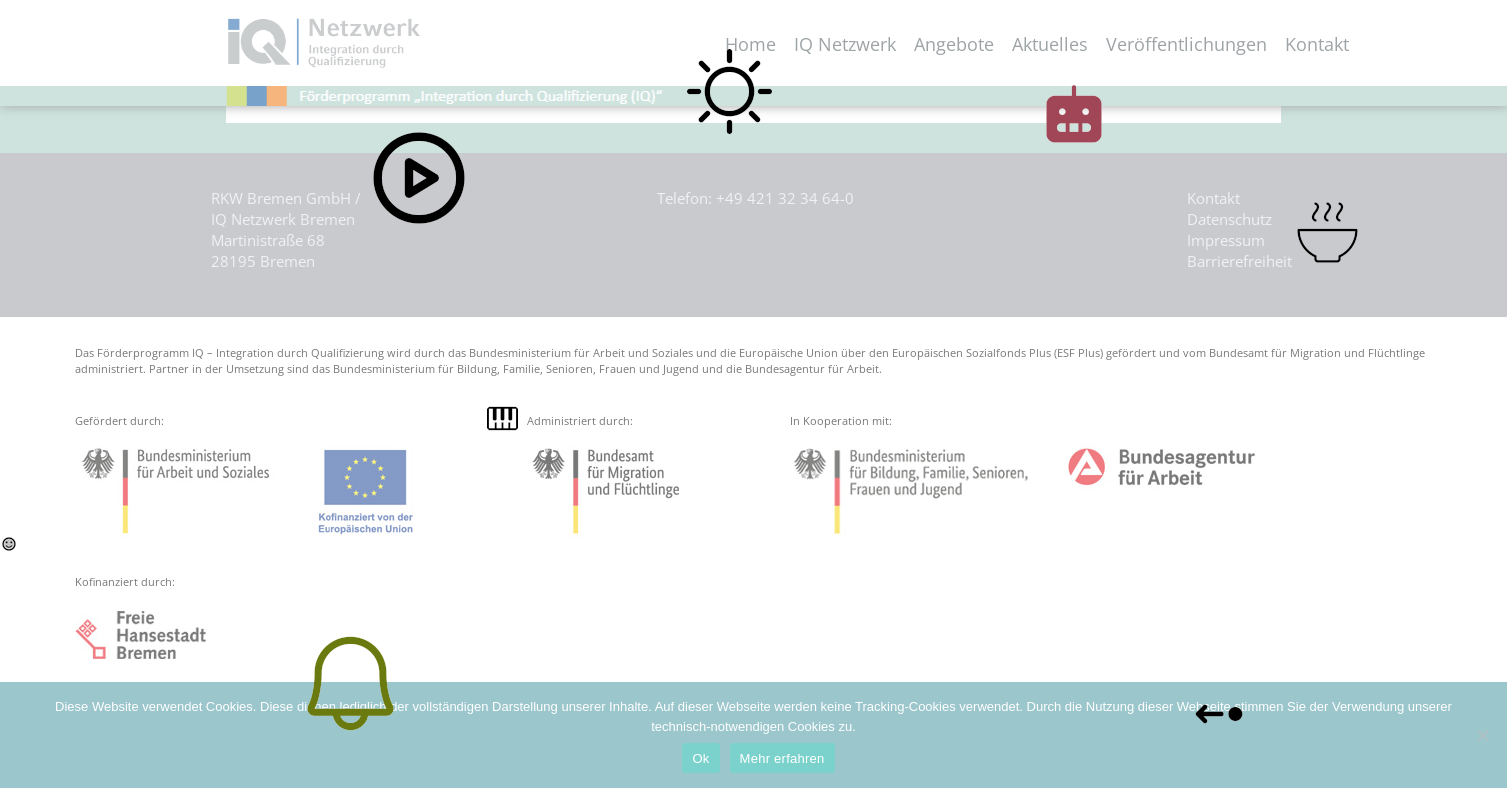 The image size is (1507, 788). Describe the element at coordinates (419, 178) in the screenshot. I see `play media or video content` at that location.